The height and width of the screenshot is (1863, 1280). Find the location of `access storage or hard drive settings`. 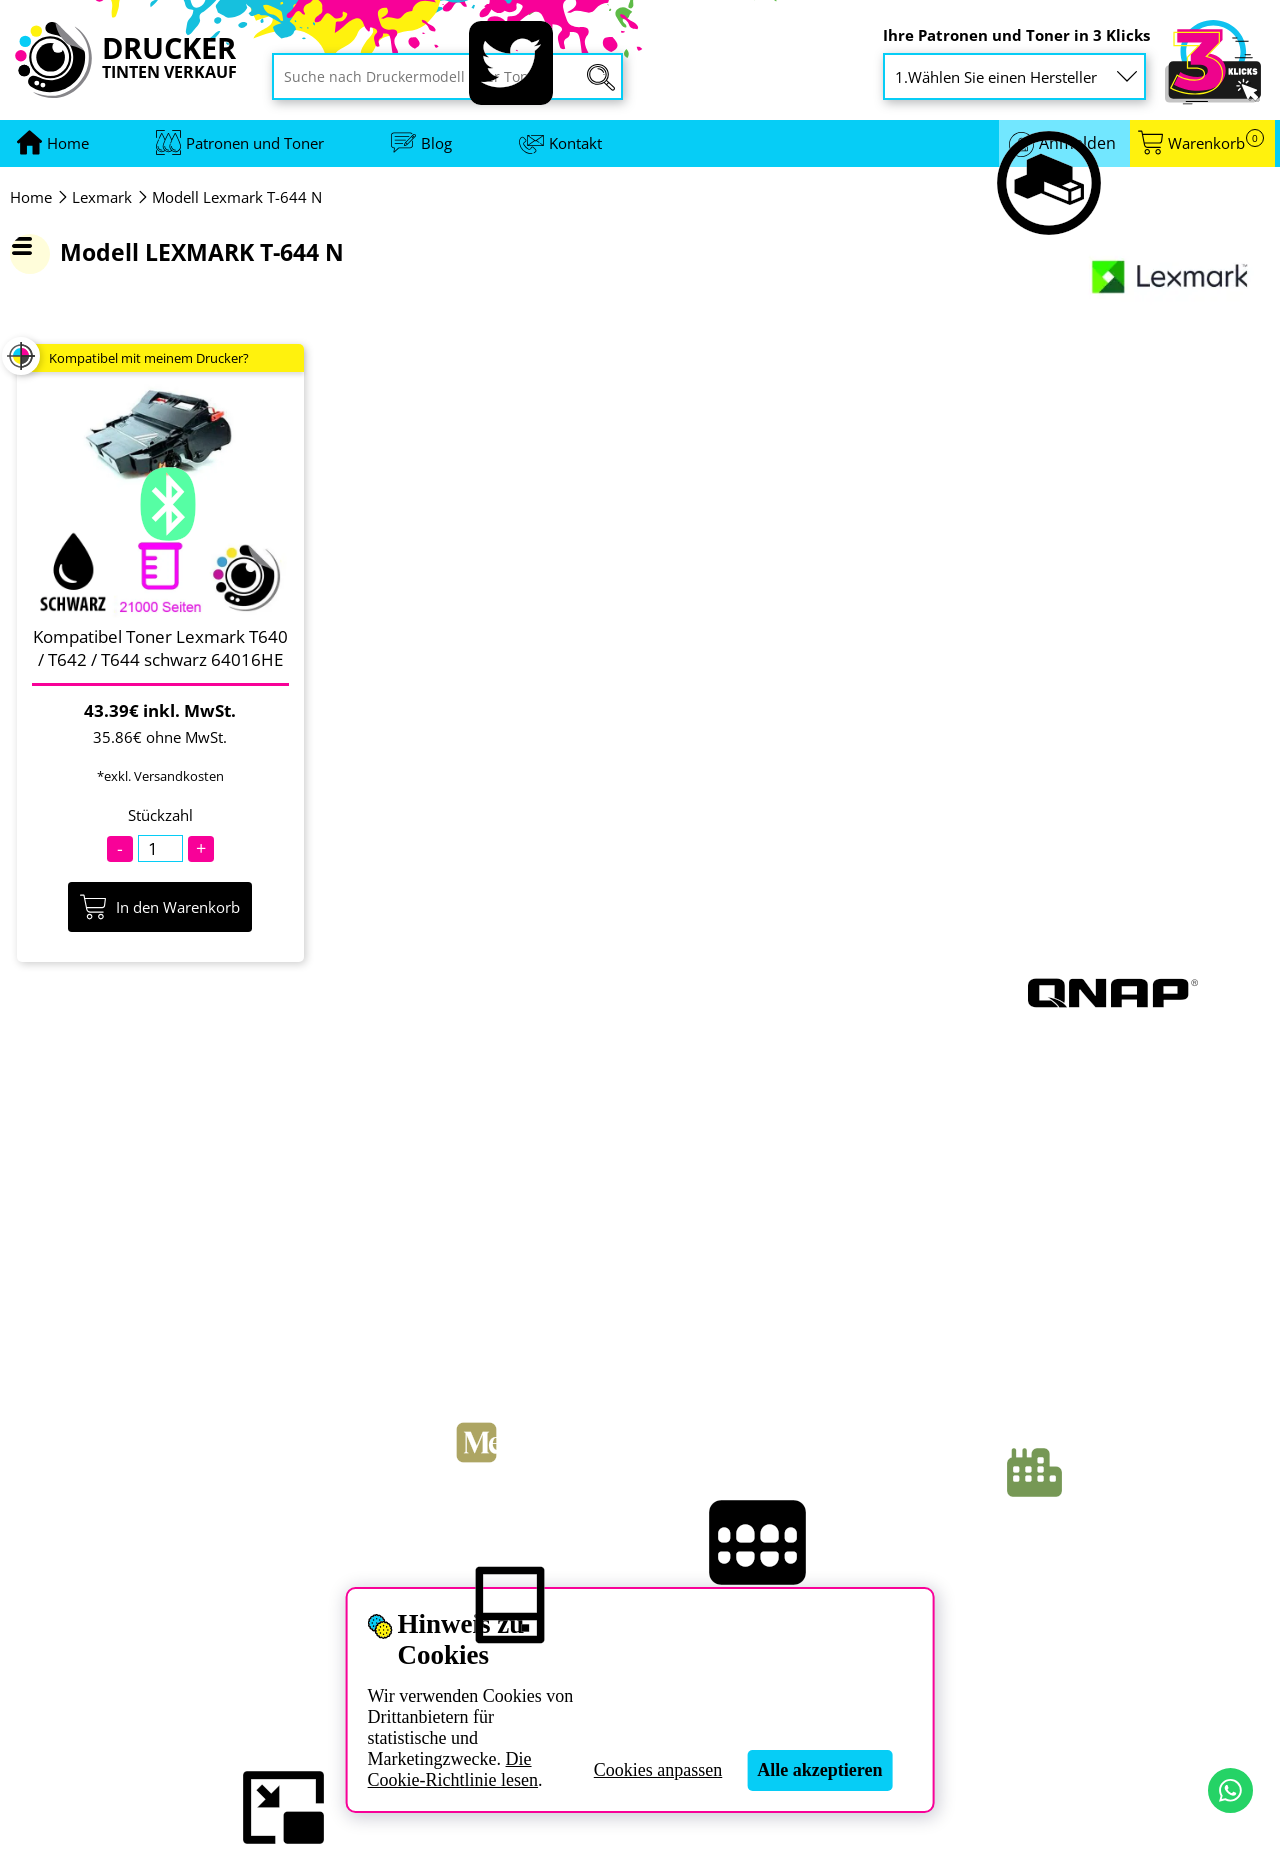

access storage or hard drive settings is located at coordinates (510, 1605).